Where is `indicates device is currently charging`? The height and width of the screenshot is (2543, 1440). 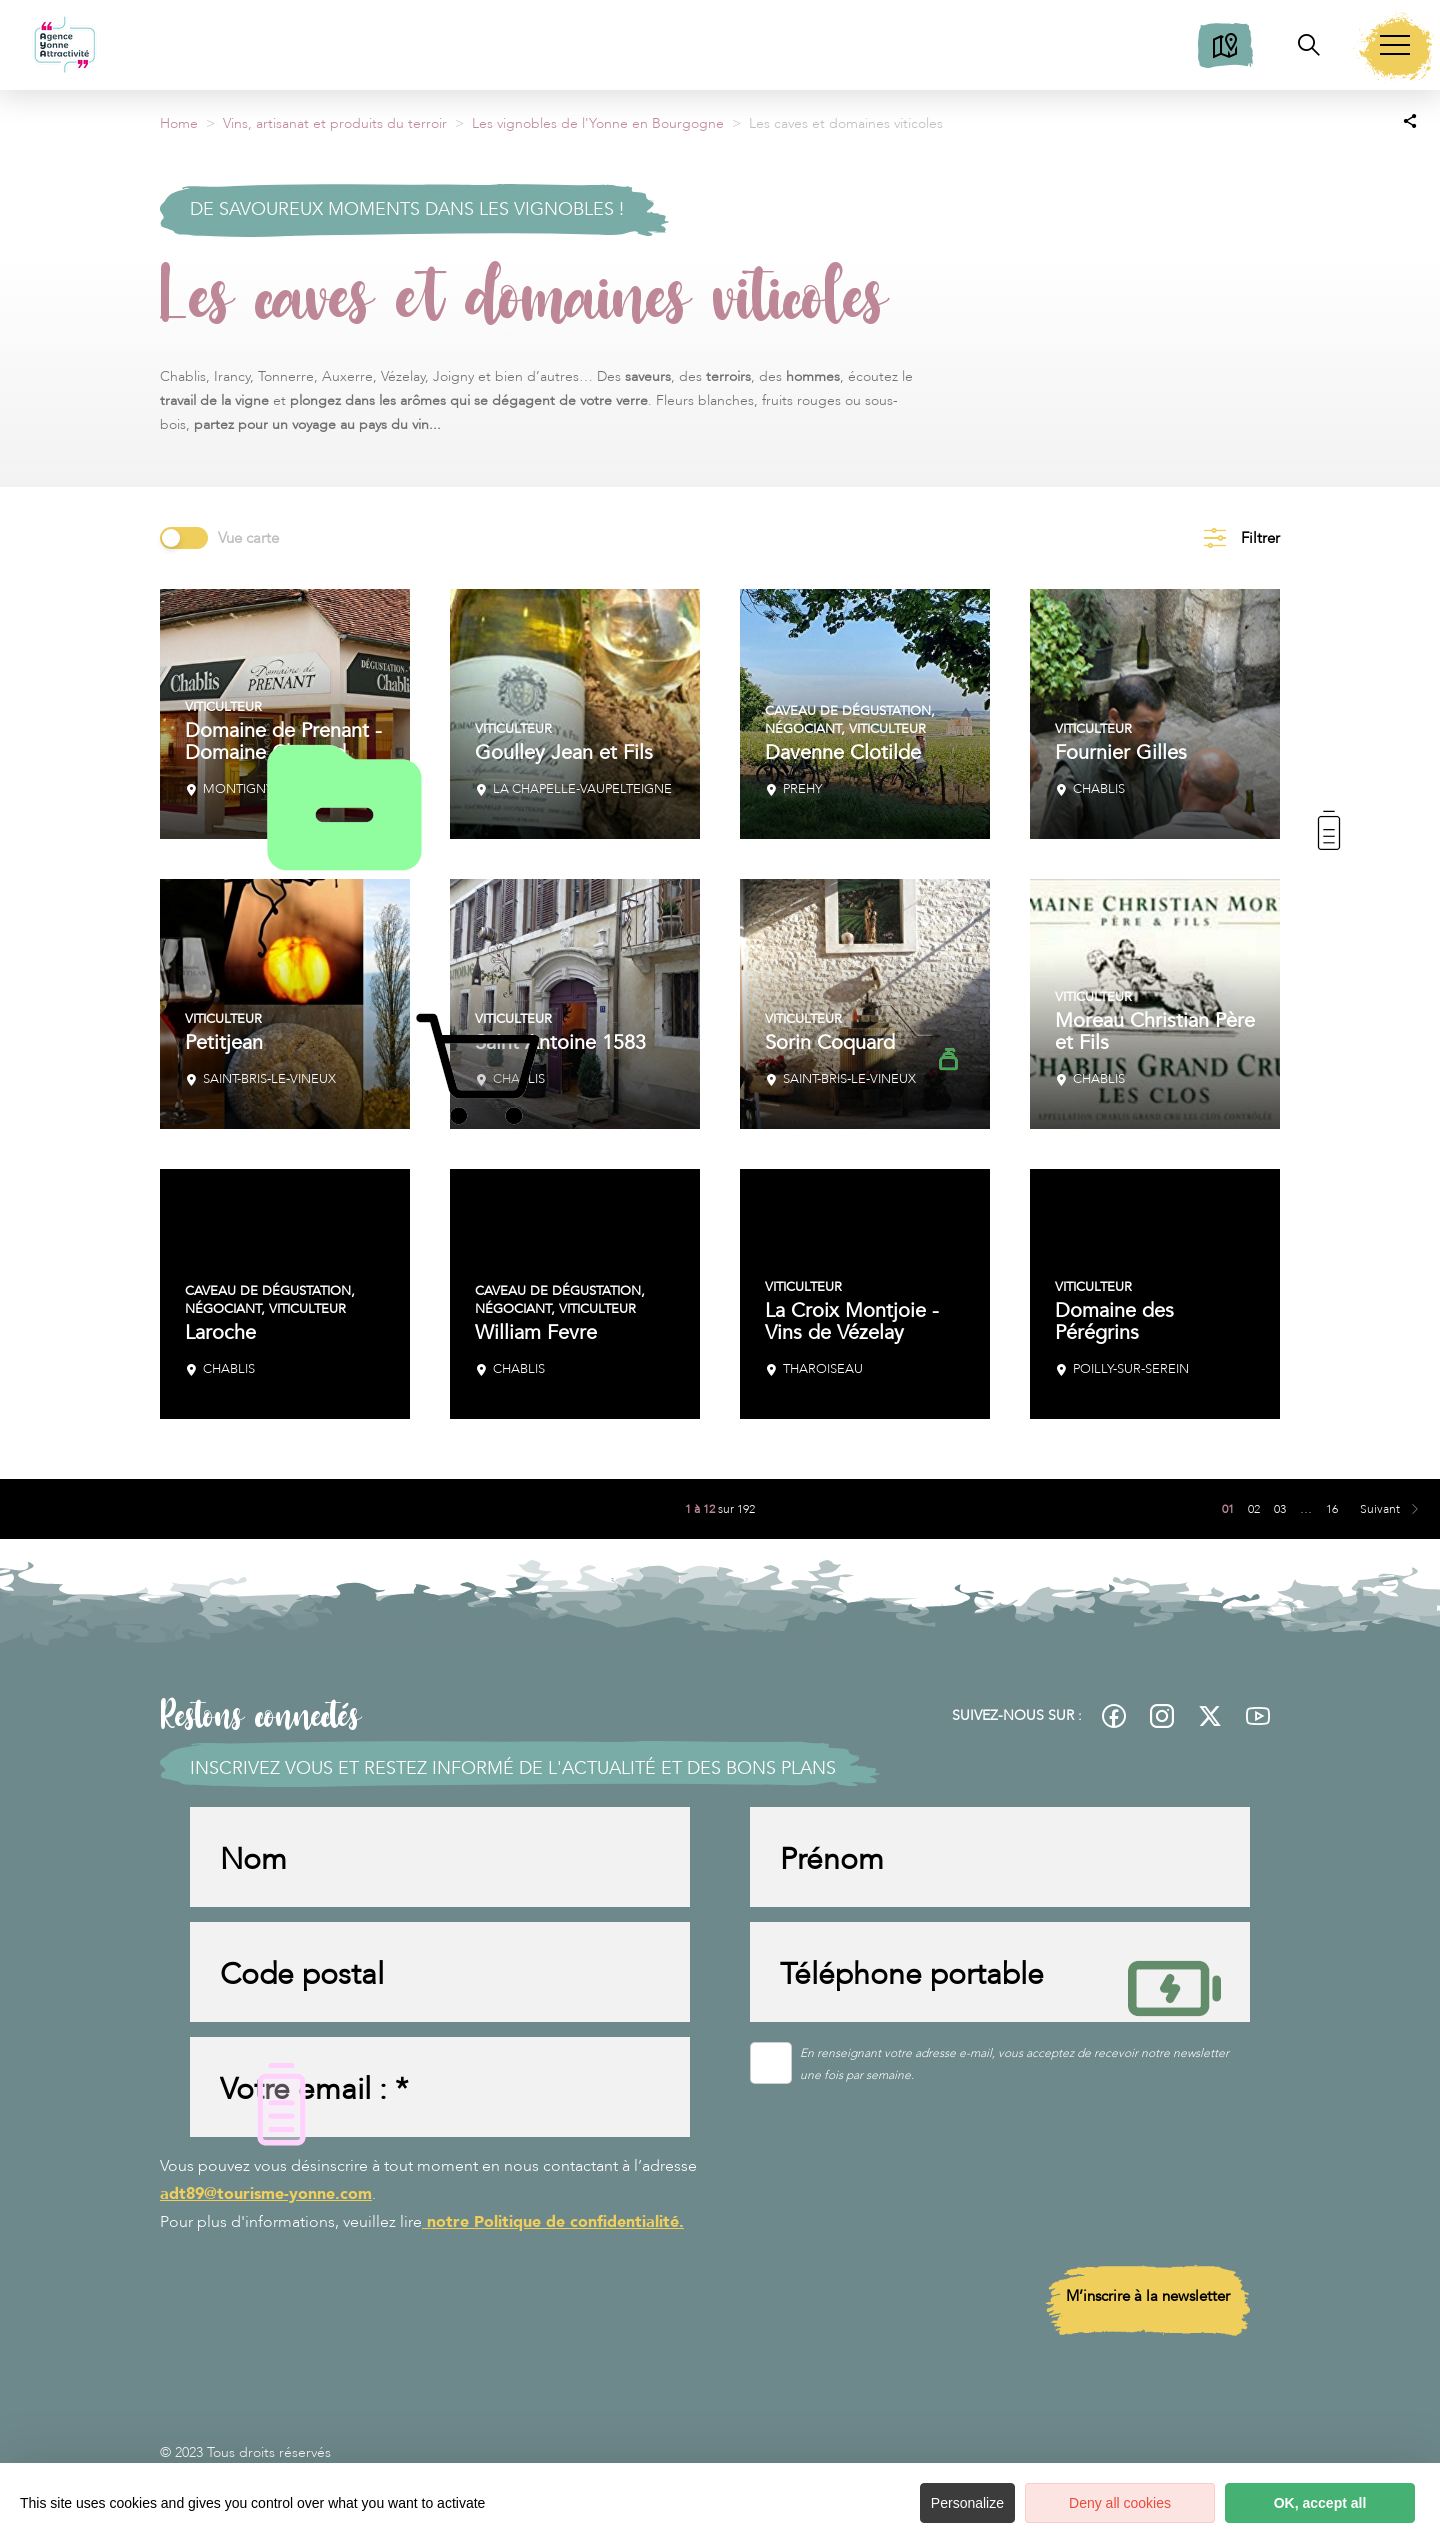
indicates device is currently charging is located at coordinates (1174, 1988).